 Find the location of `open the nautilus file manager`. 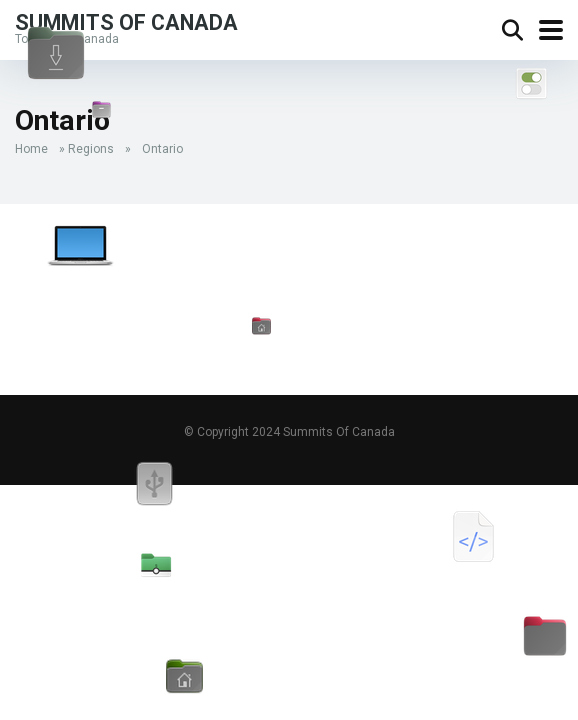

open the nautilus file manager is located at coordinates (101, 109).